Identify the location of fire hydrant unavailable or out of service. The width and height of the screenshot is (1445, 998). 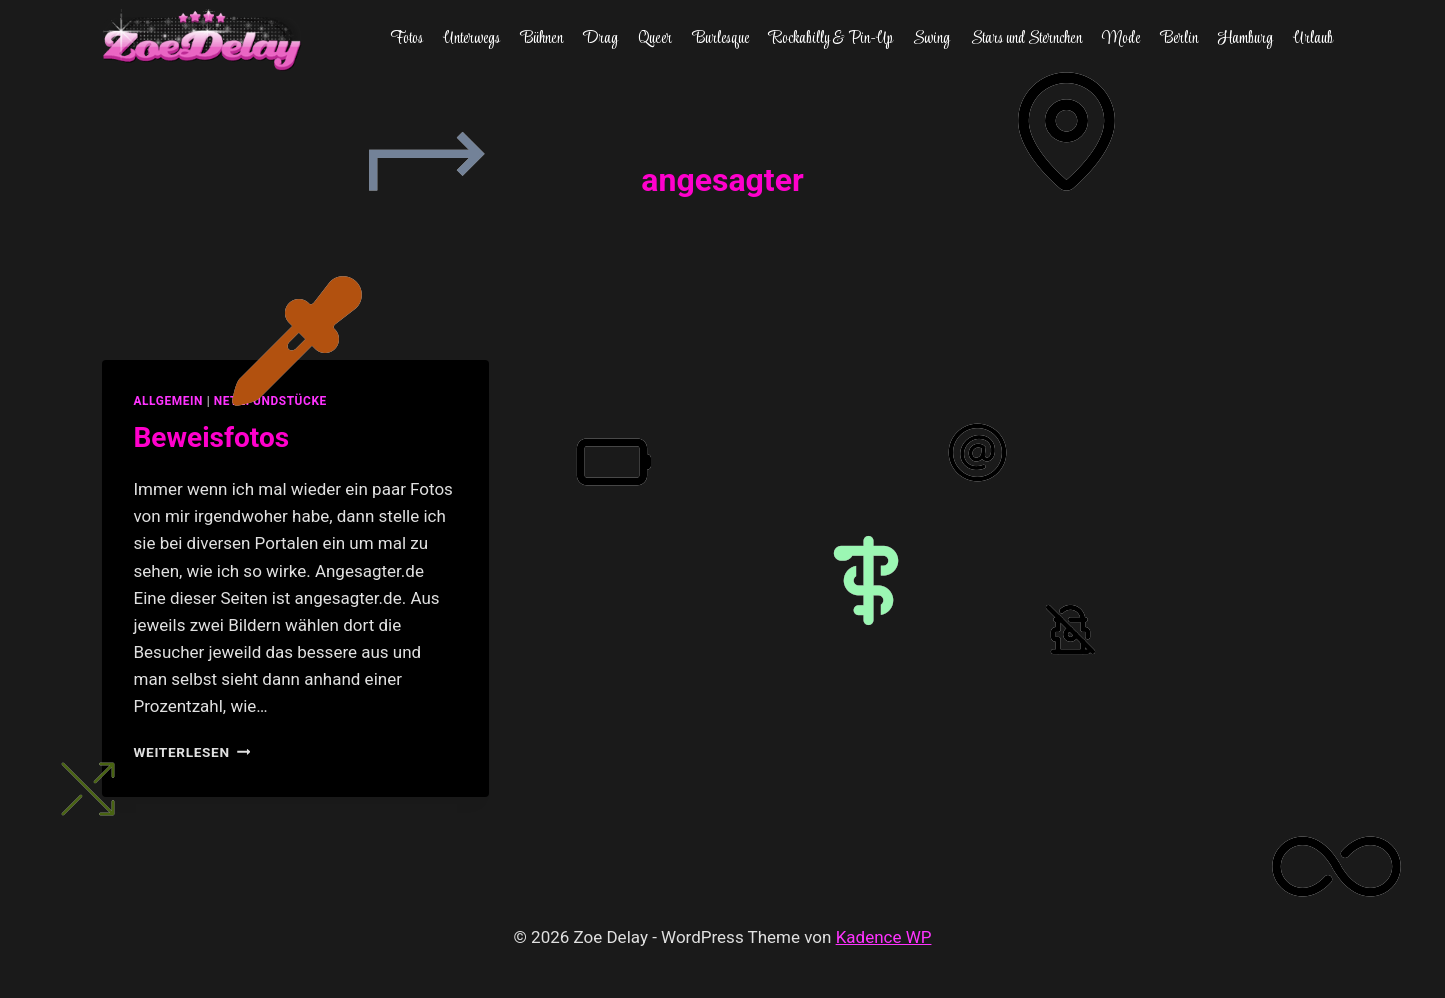
(1070, 629).